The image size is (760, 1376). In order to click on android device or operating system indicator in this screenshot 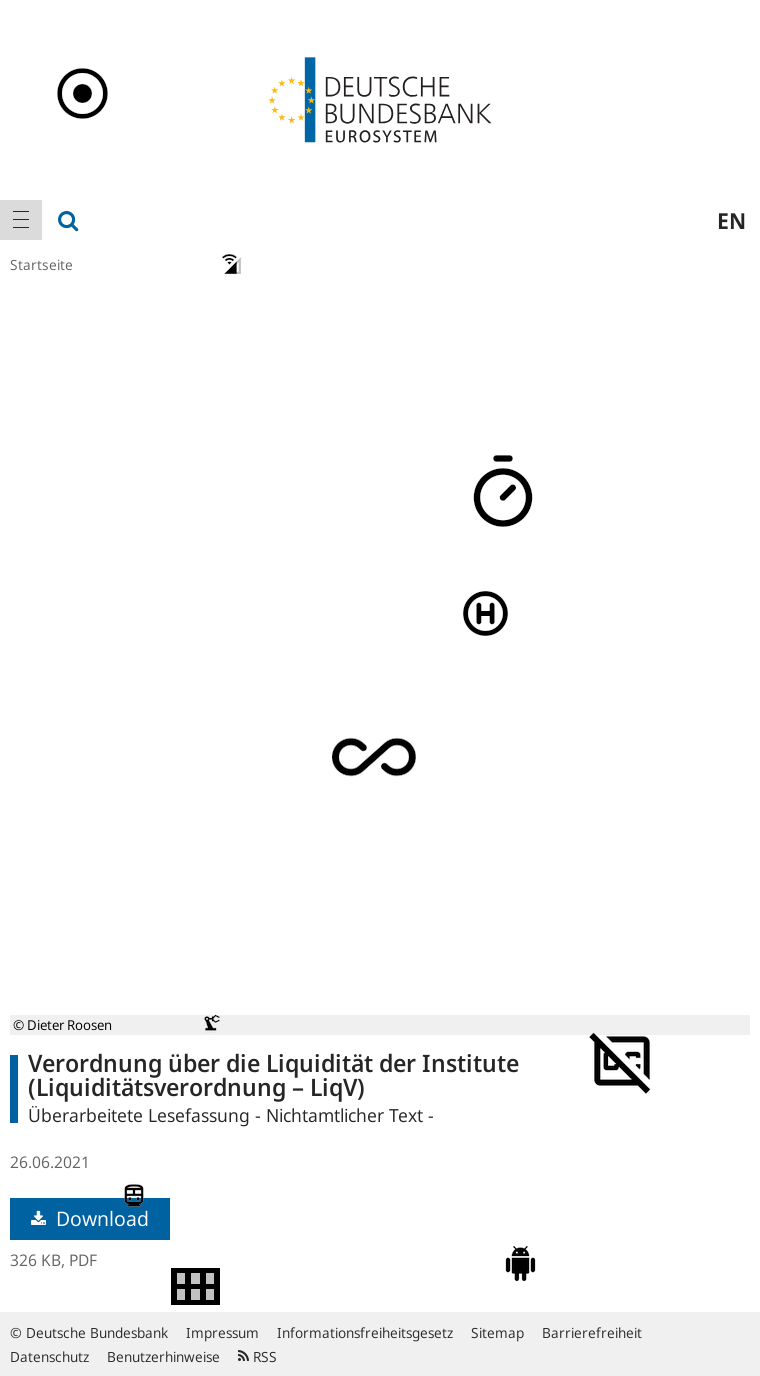, I will do `click(520, 1263)`.